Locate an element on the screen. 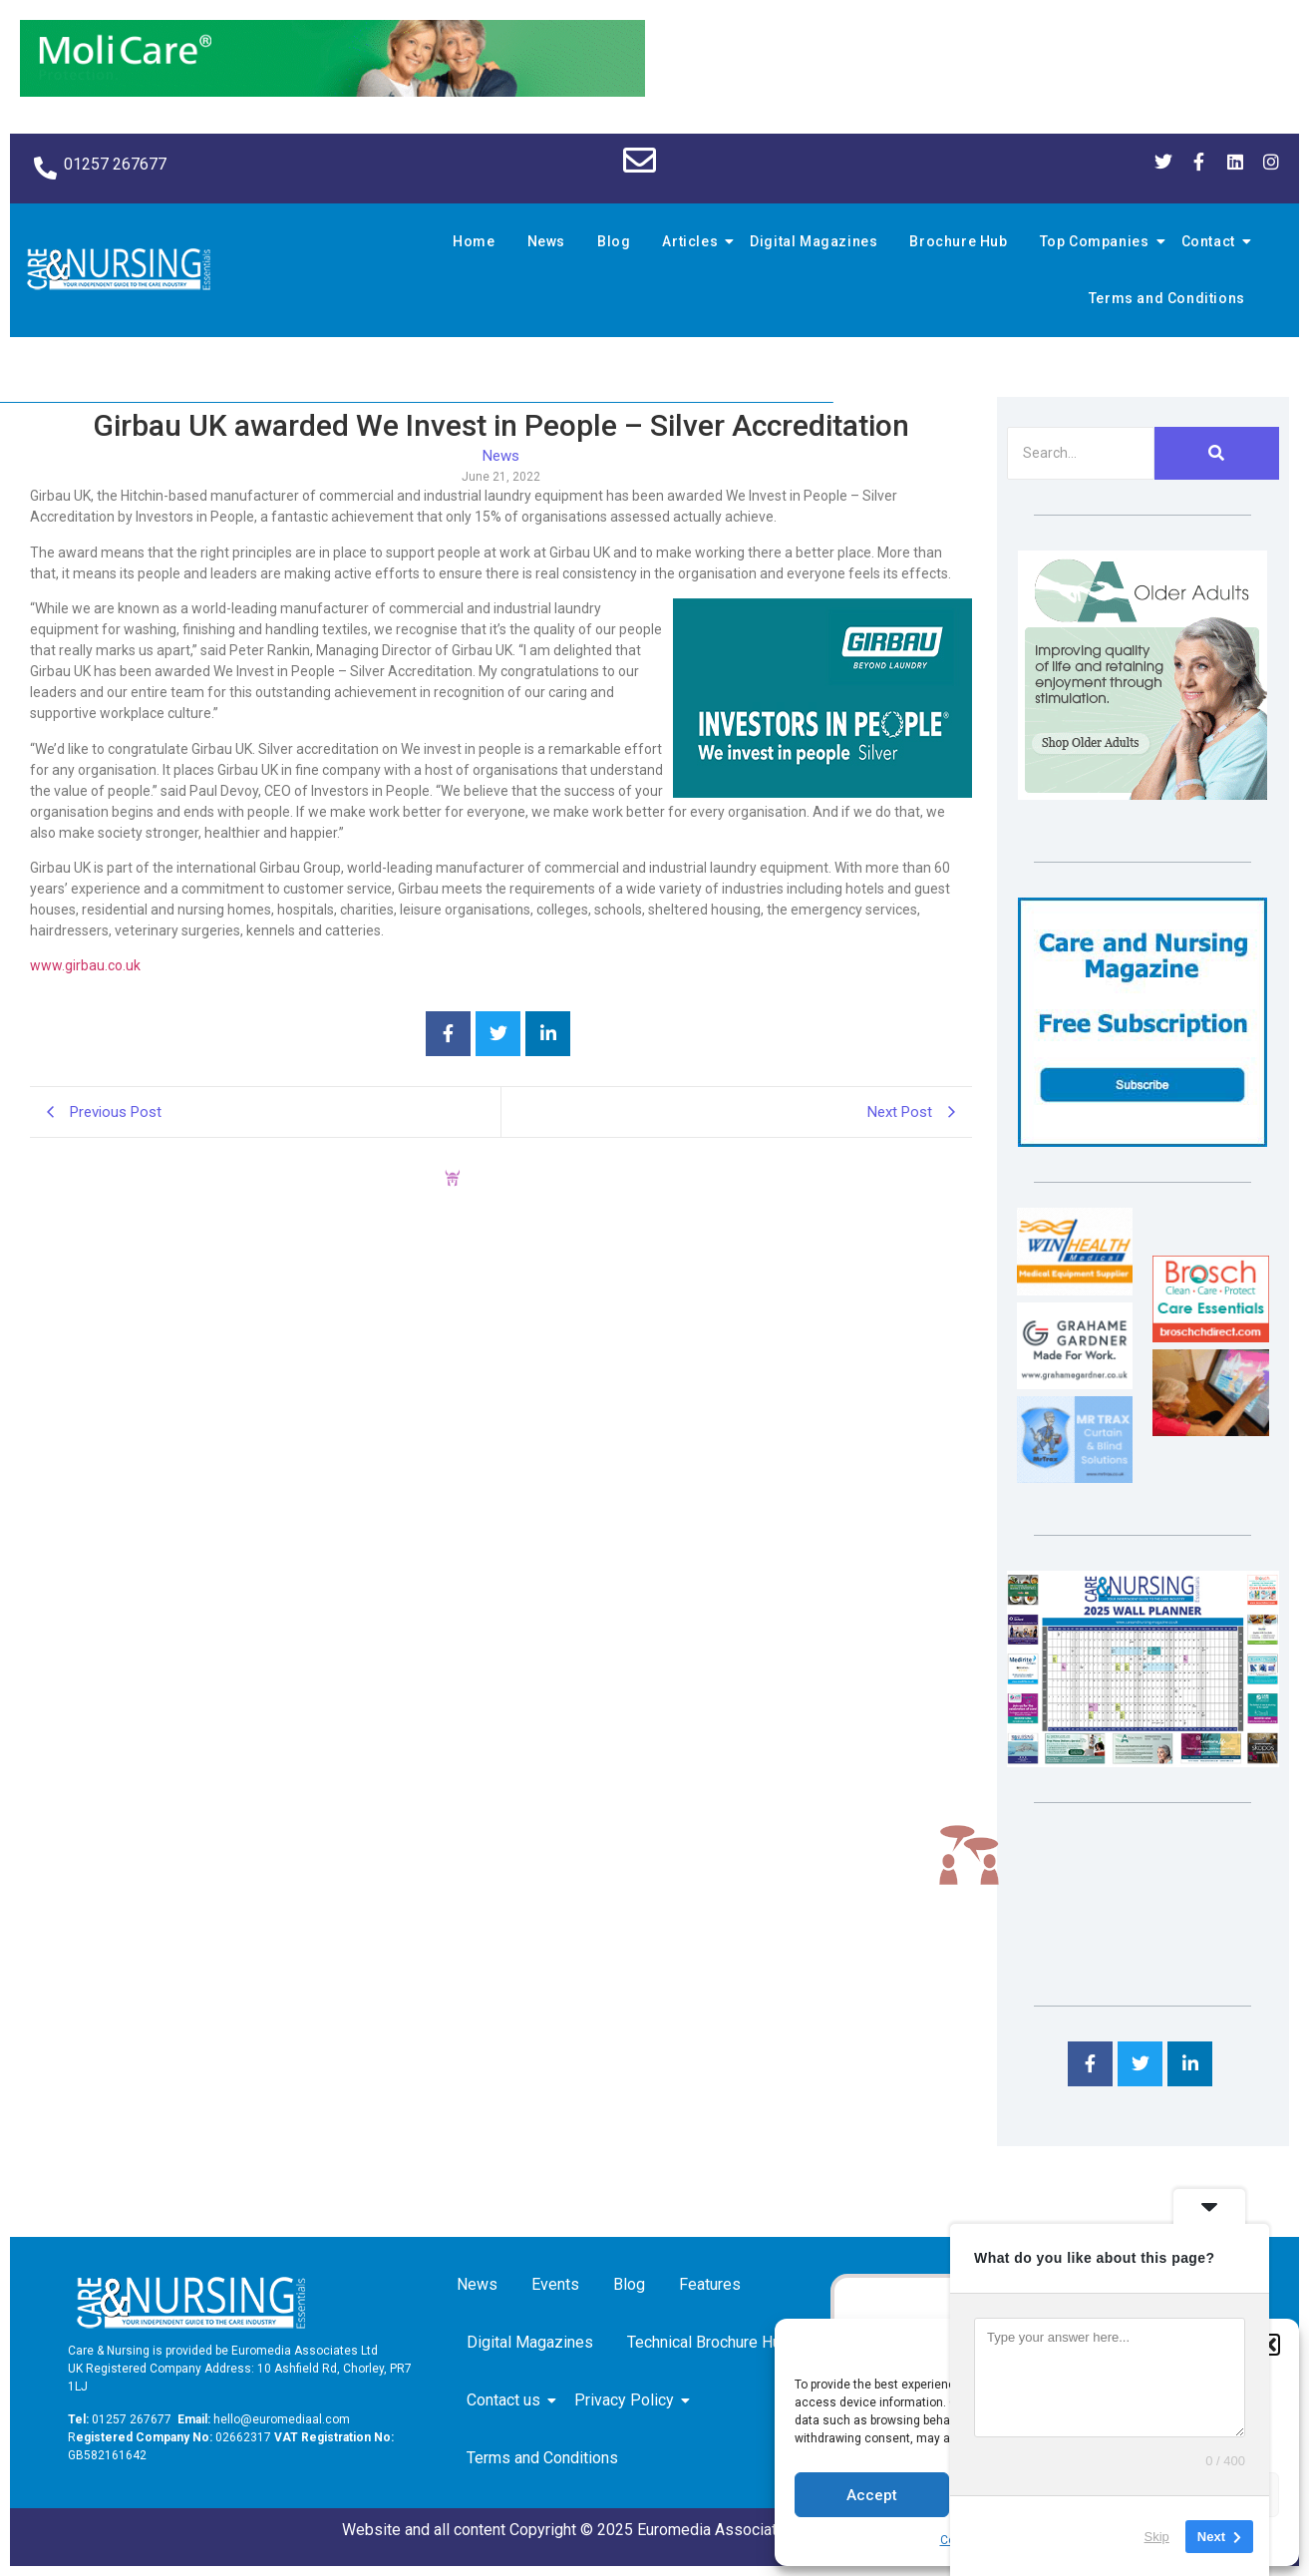 The image size is (1309, 2576). open group discussion or chat is located at coordinates (969, 1855).